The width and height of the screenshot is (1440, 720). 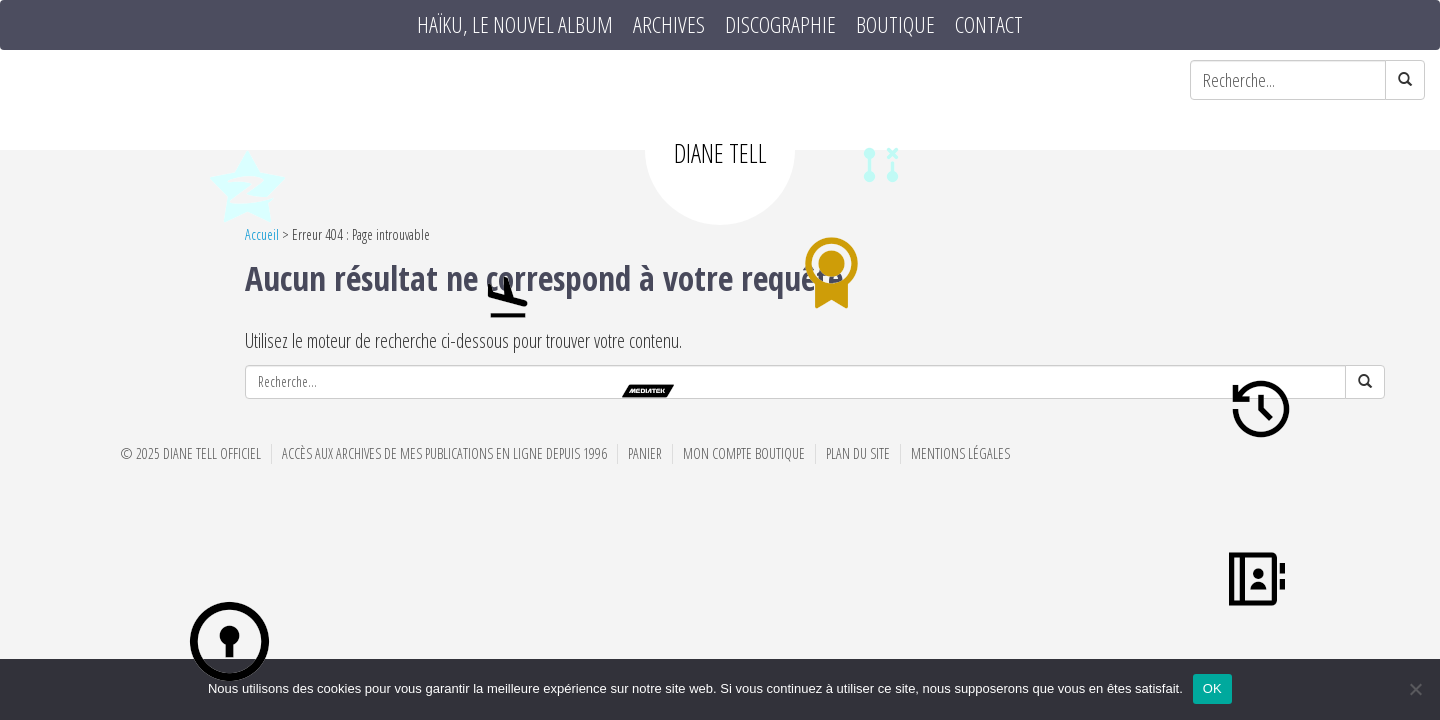 I want to click on open your contacts list, so click(x=1253, y=579).